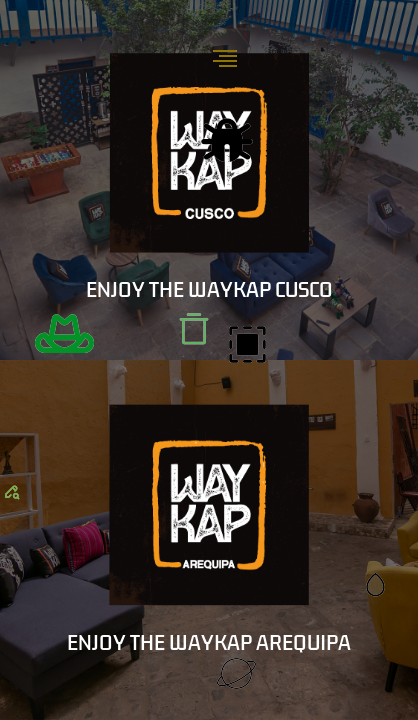 The image size is (418, 720). Describe the element at coordinates (375, 585) in the screenshot. I see `indicates water or liquid-related feature` at that location.